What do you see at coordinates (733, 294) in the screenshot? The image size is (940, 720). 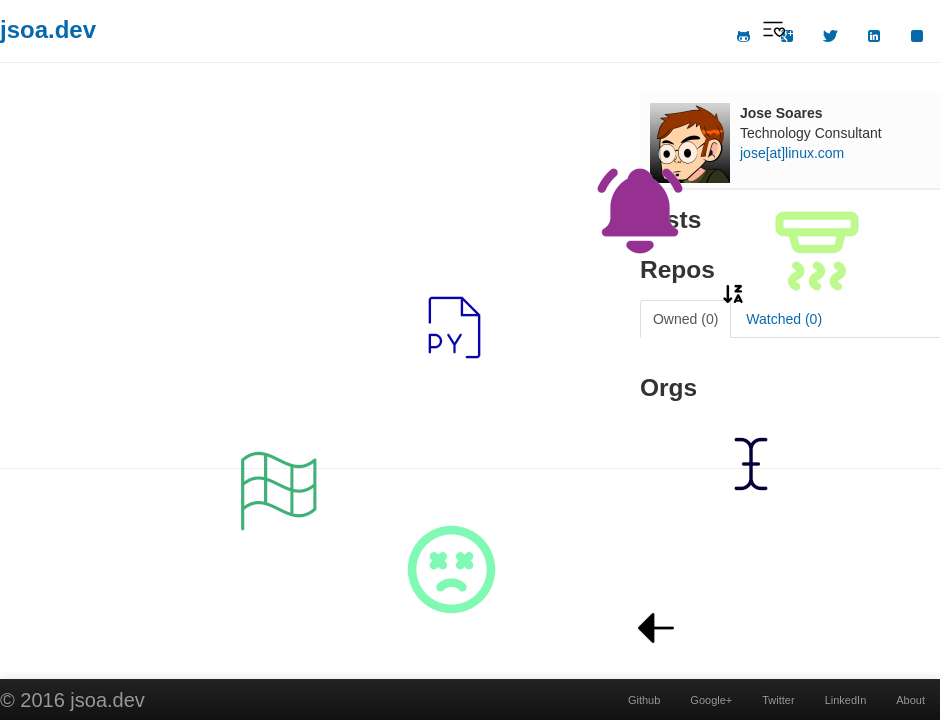 I see `sort items alphabetically from Z to A` at bounding box center [733, 294].